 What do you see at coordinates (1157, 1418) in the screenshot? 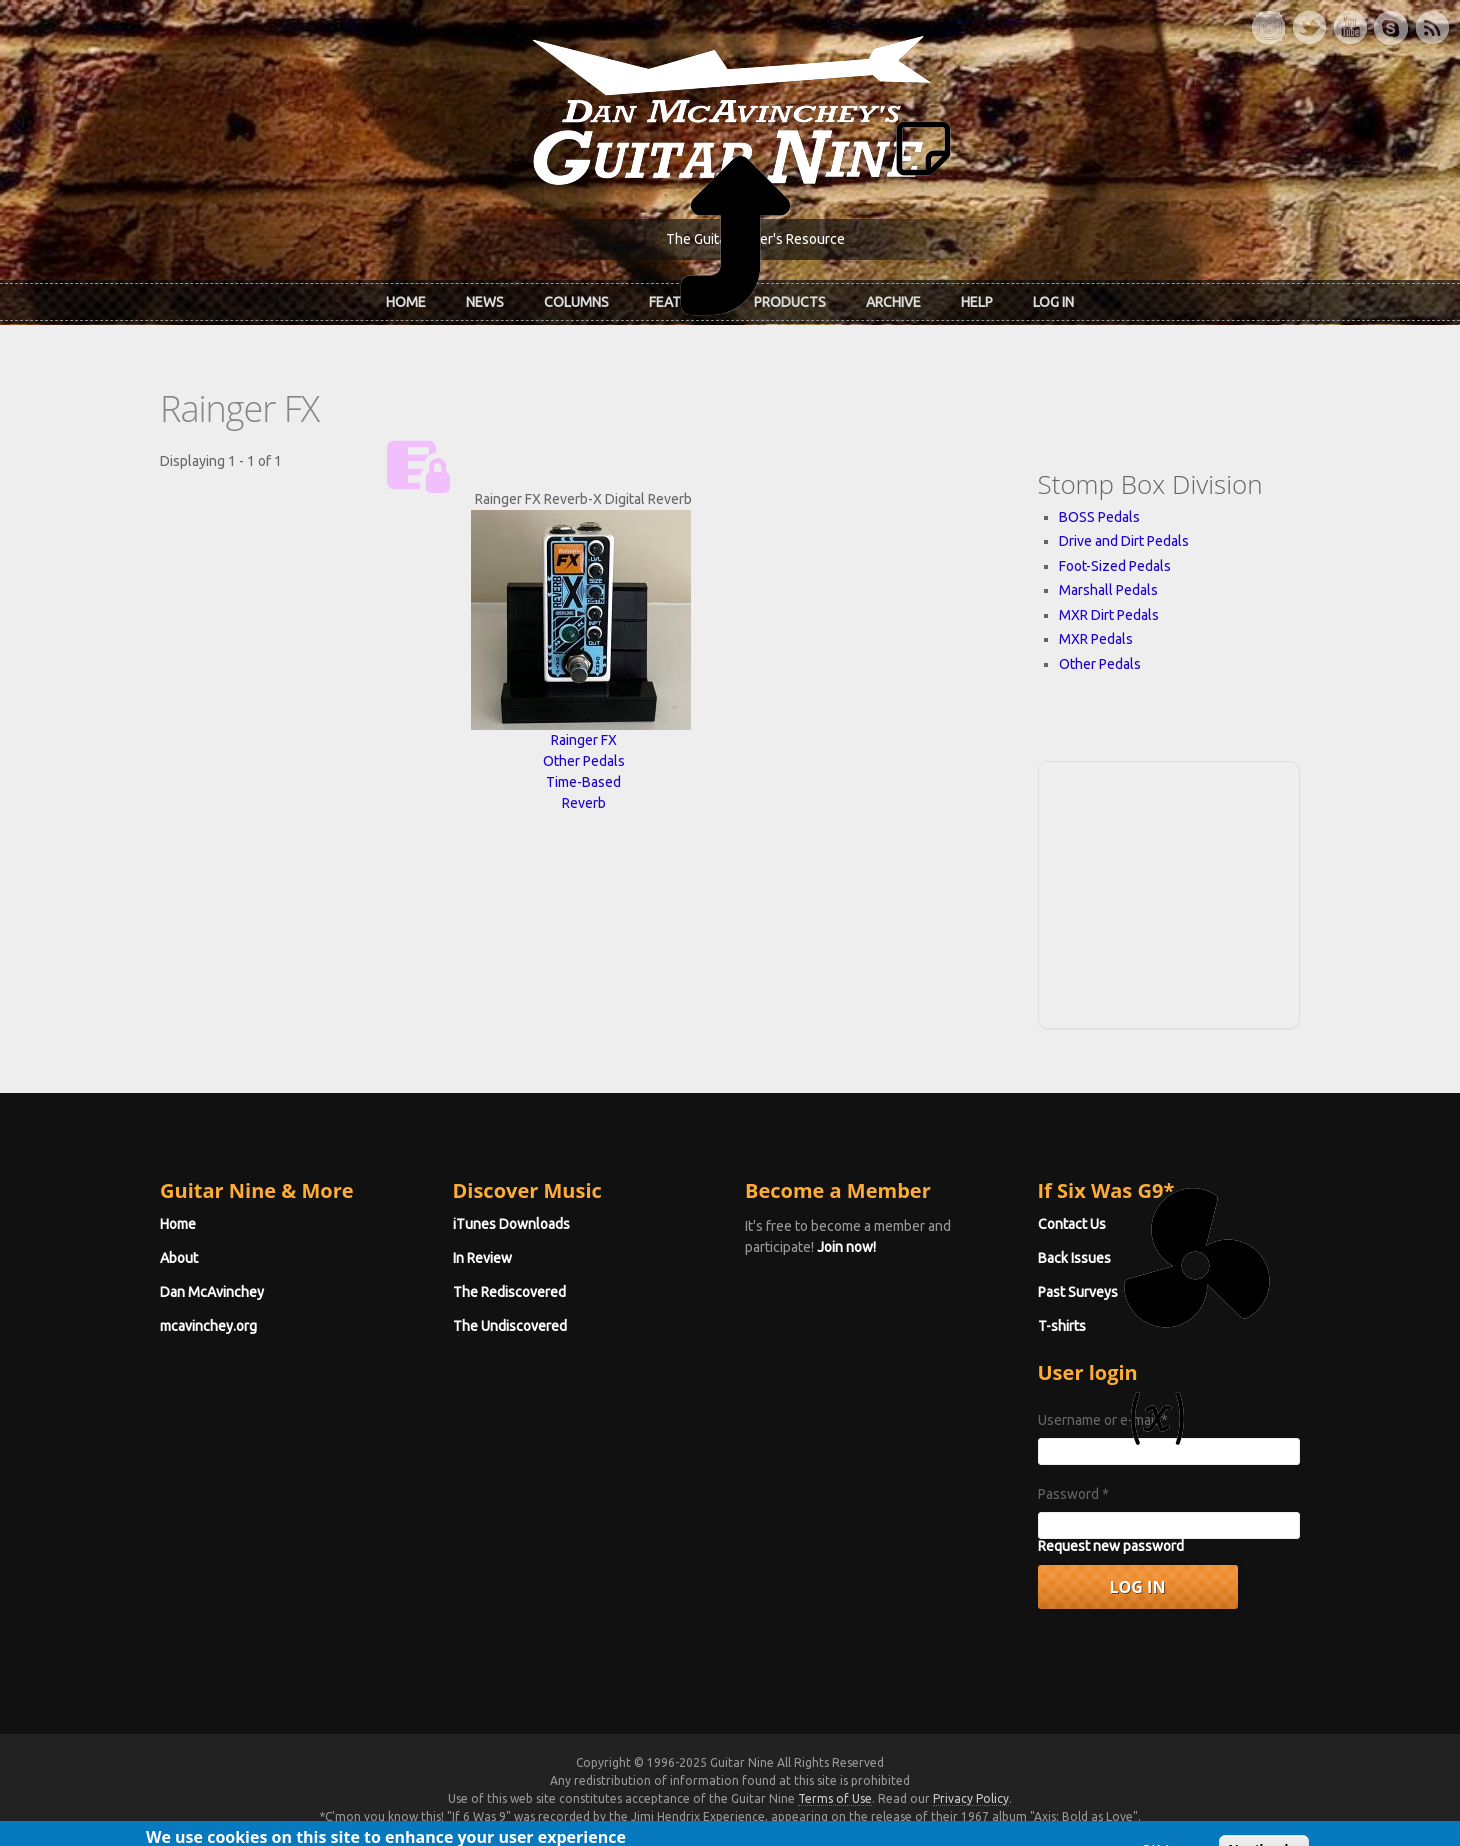
I see `access variable or parameter settings` at bounding box center [1157, 1418].